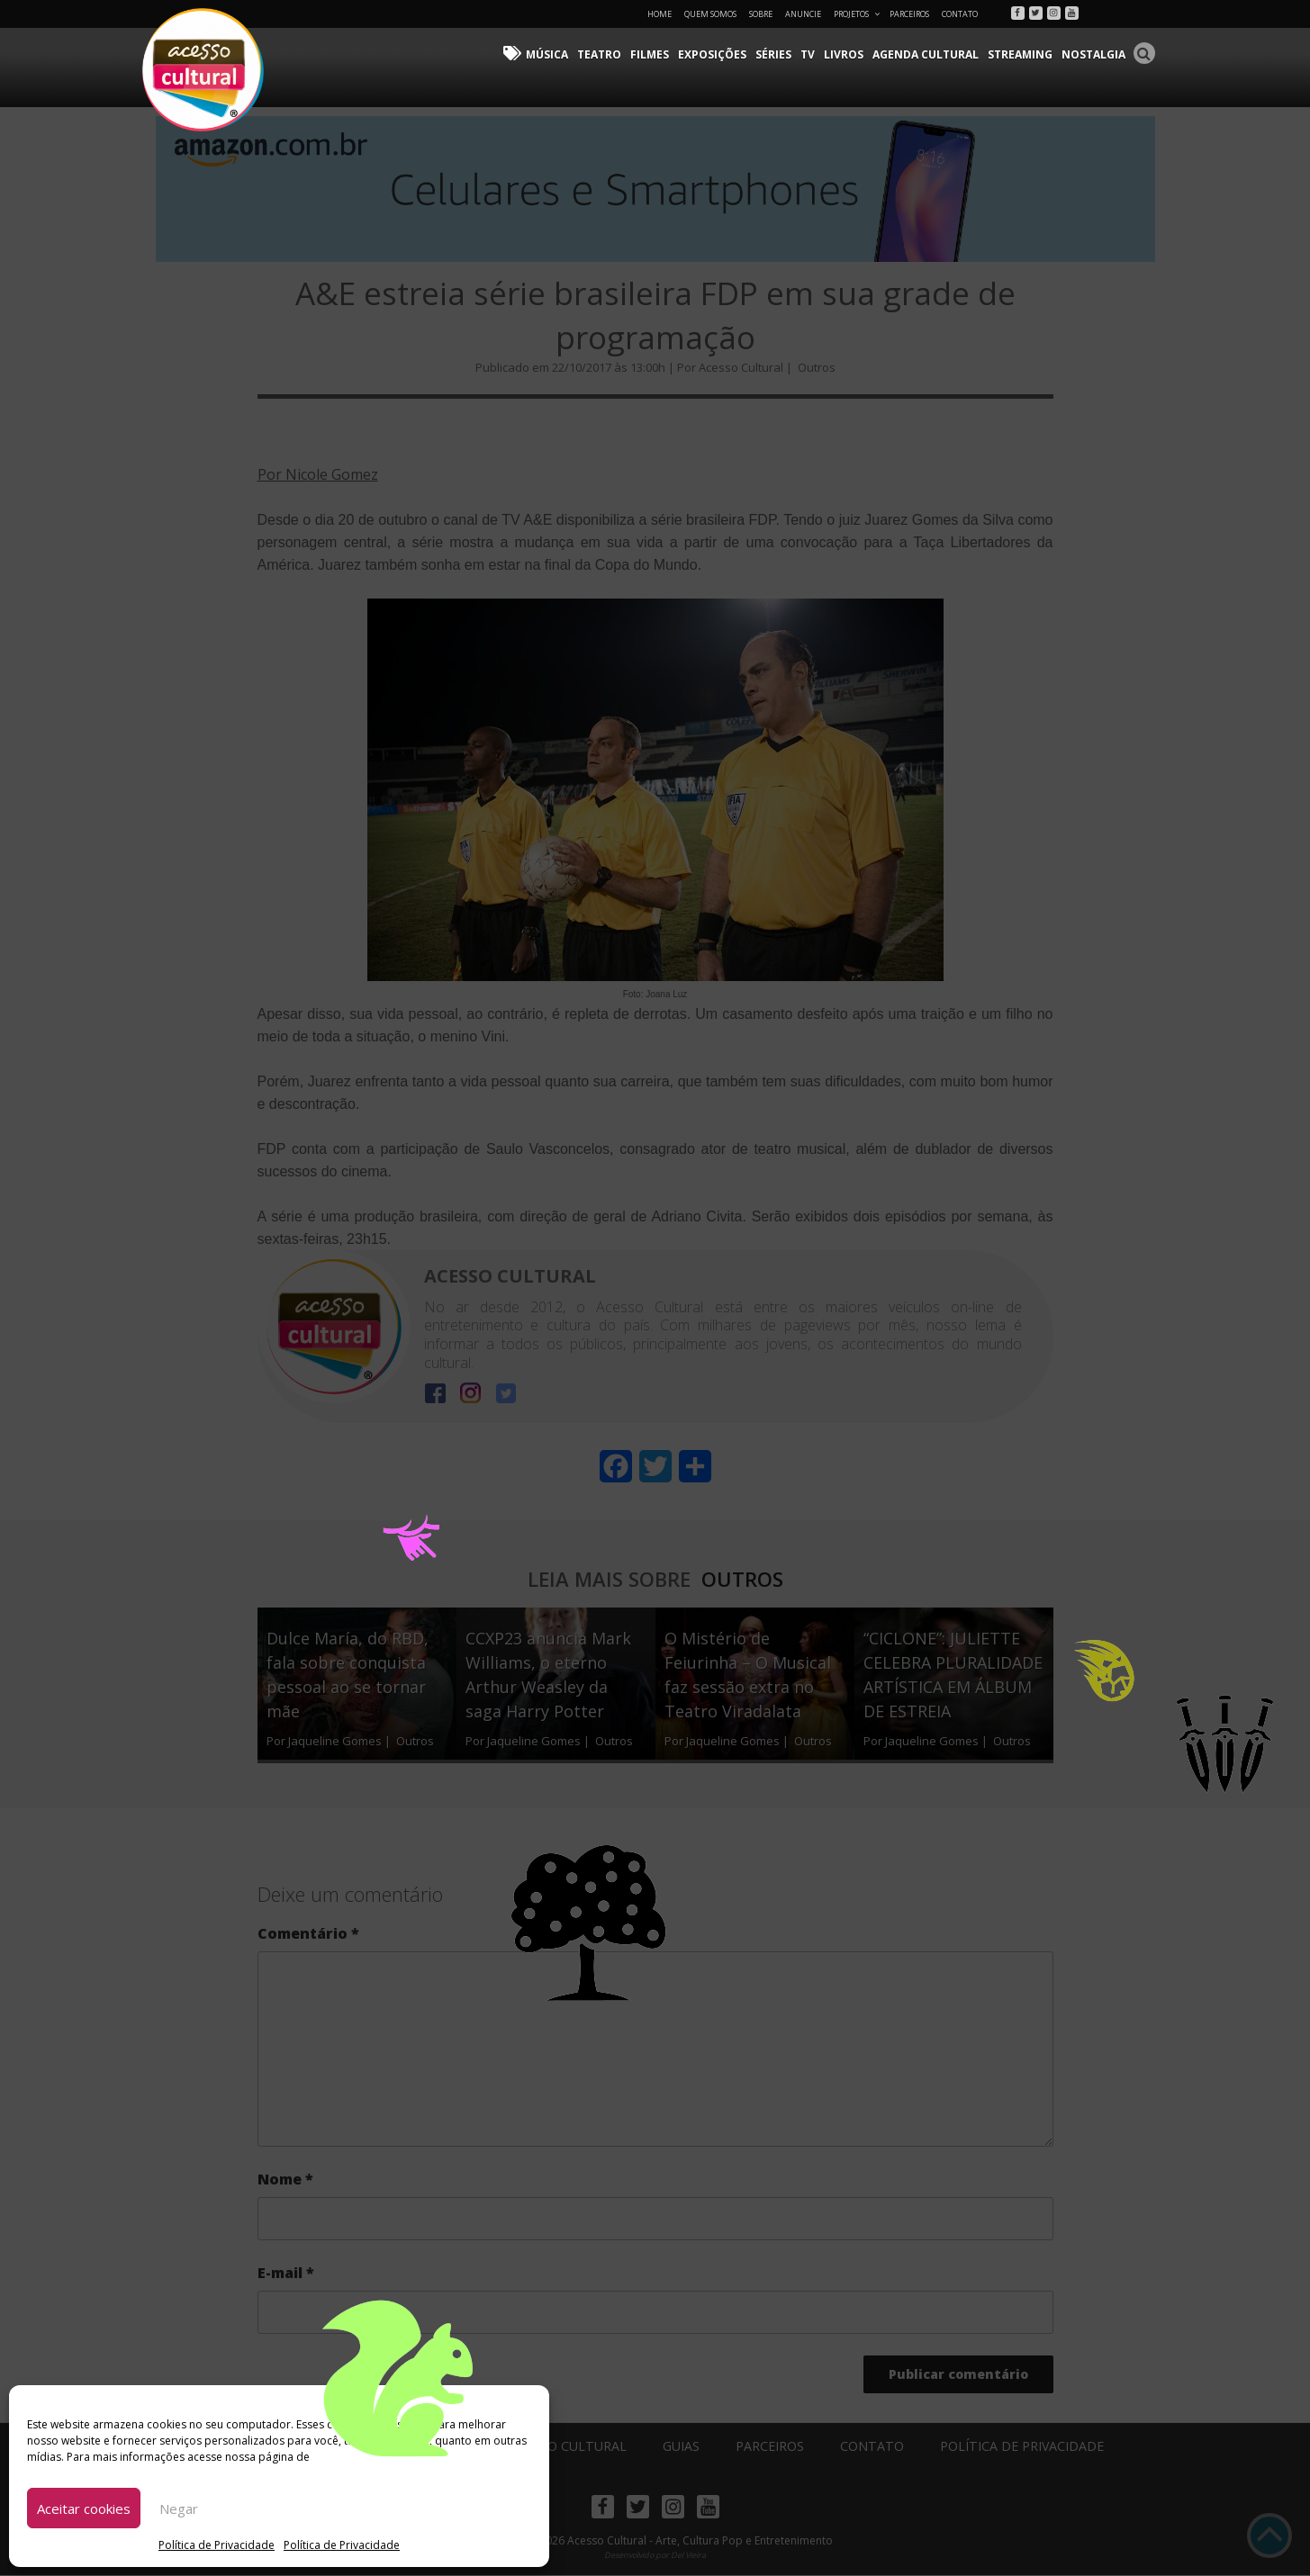 Image resolution: width=1310 pixels, height=2576 pixels. I want to click on throw charcoal or debris item, so click(1104, 1671).